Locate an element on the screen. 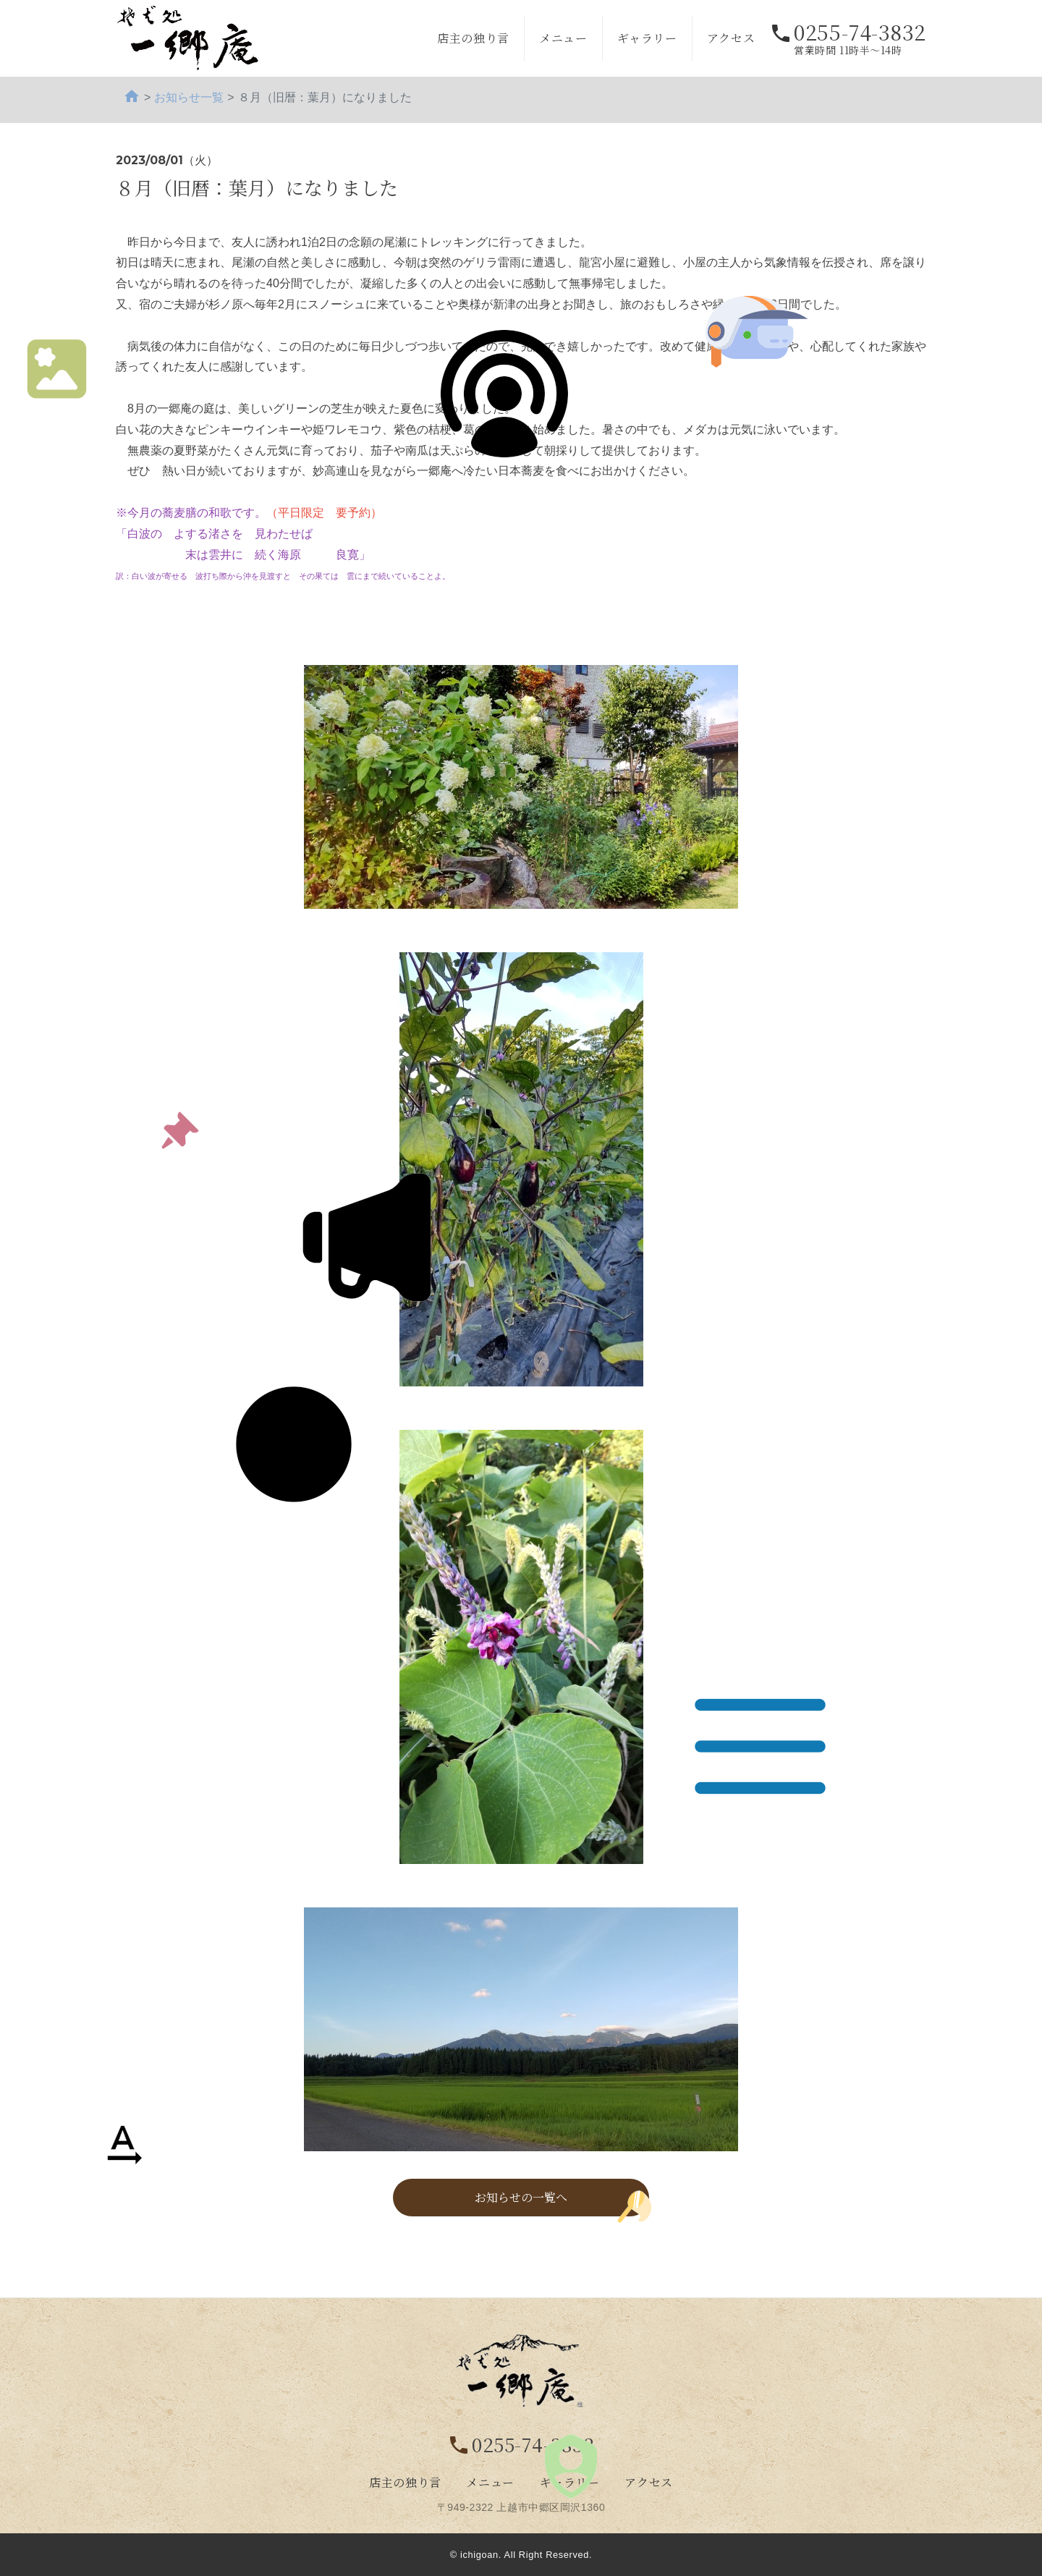 The height and width of the screenshot is (2576, 1042). open text channel or messaging is located at coordinates (760, 1746).